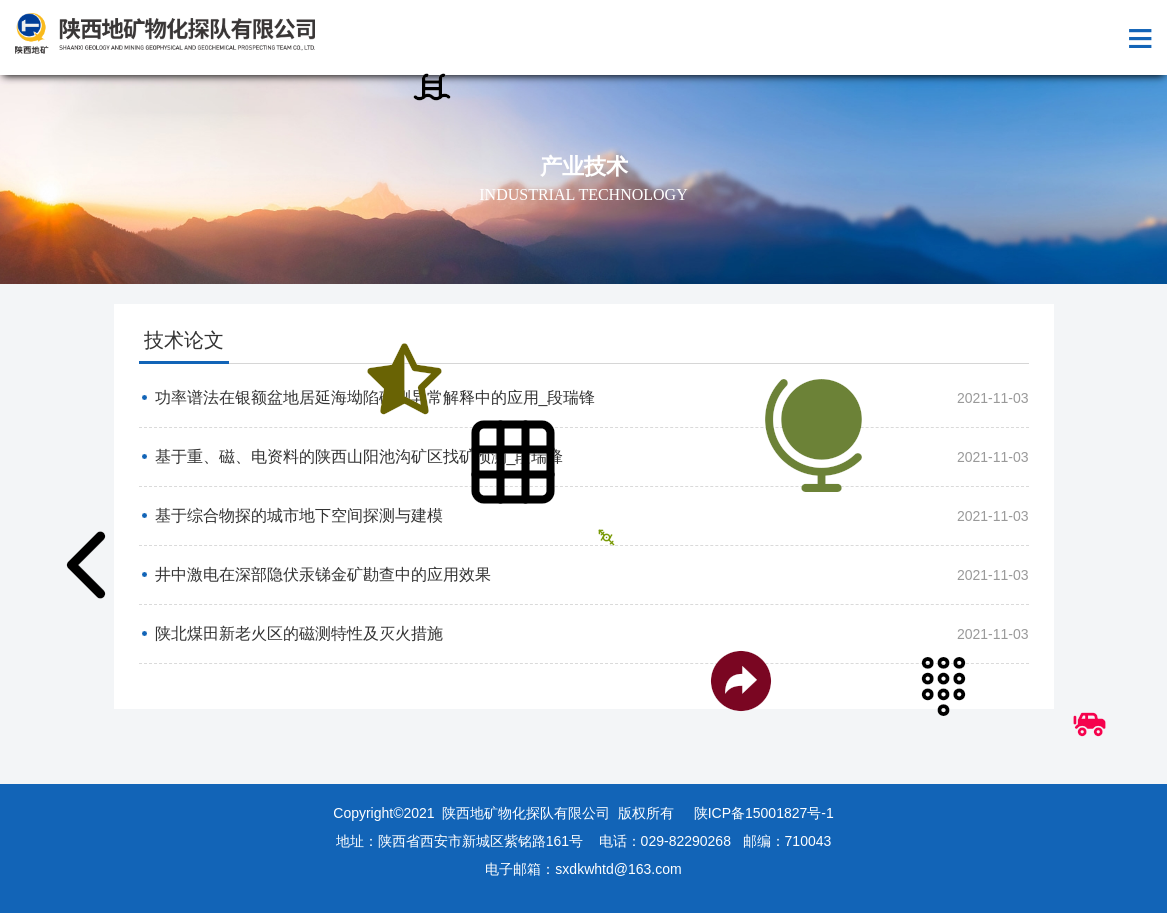  I want to click on access global or international settings, so click(817, 431).